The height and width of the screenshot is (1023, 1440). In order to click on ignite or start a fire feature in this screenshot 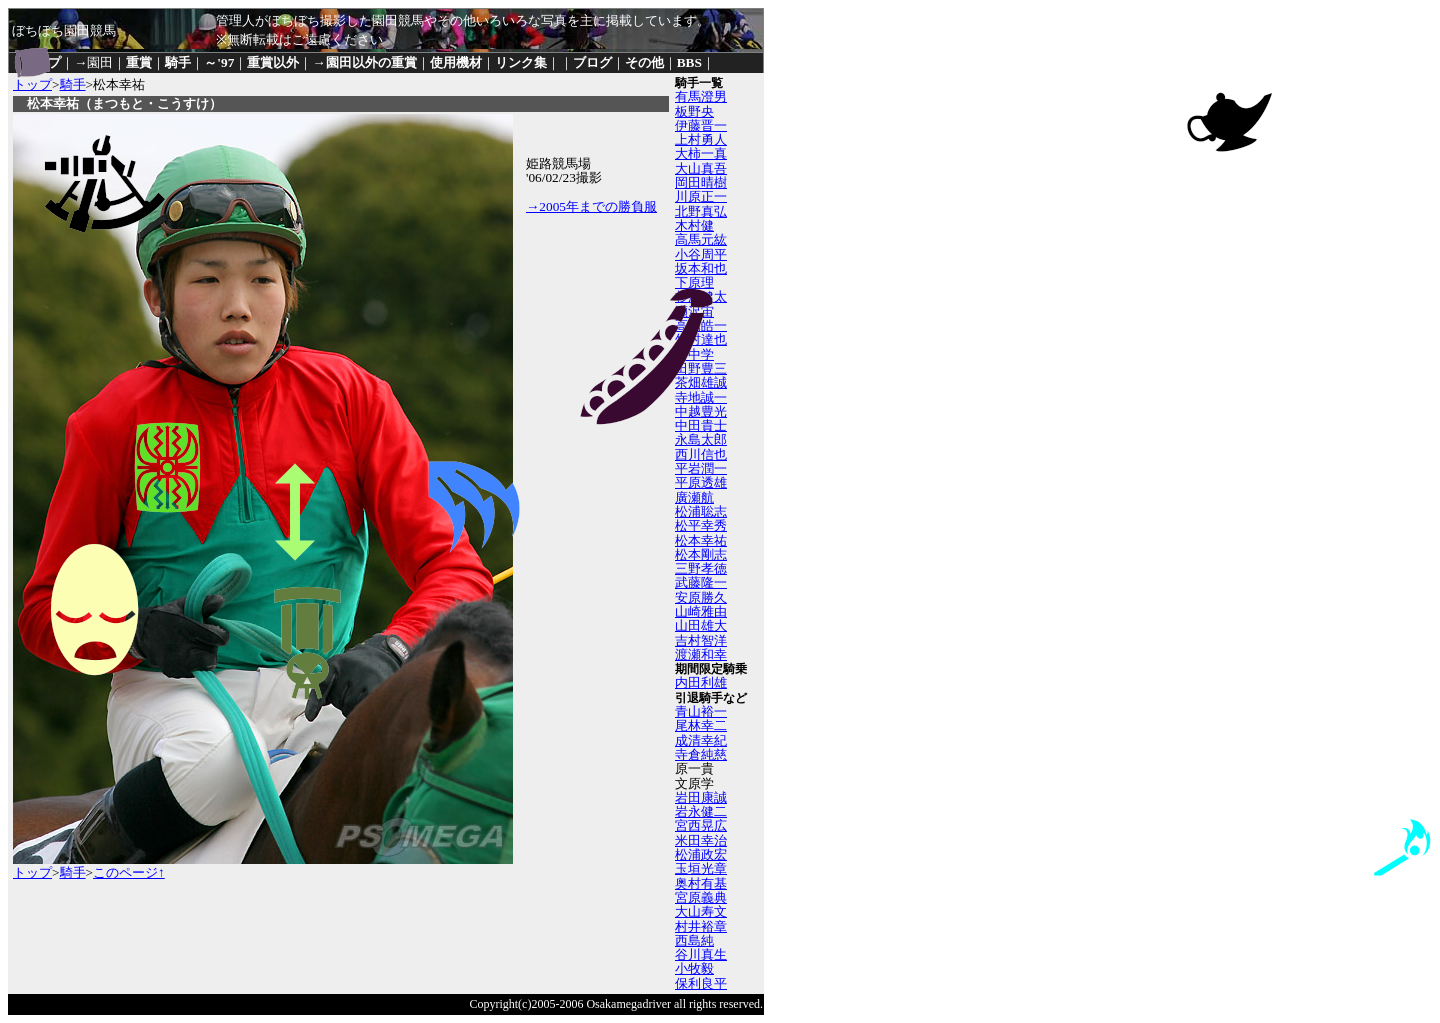, I will do `click(1402, 847)`.